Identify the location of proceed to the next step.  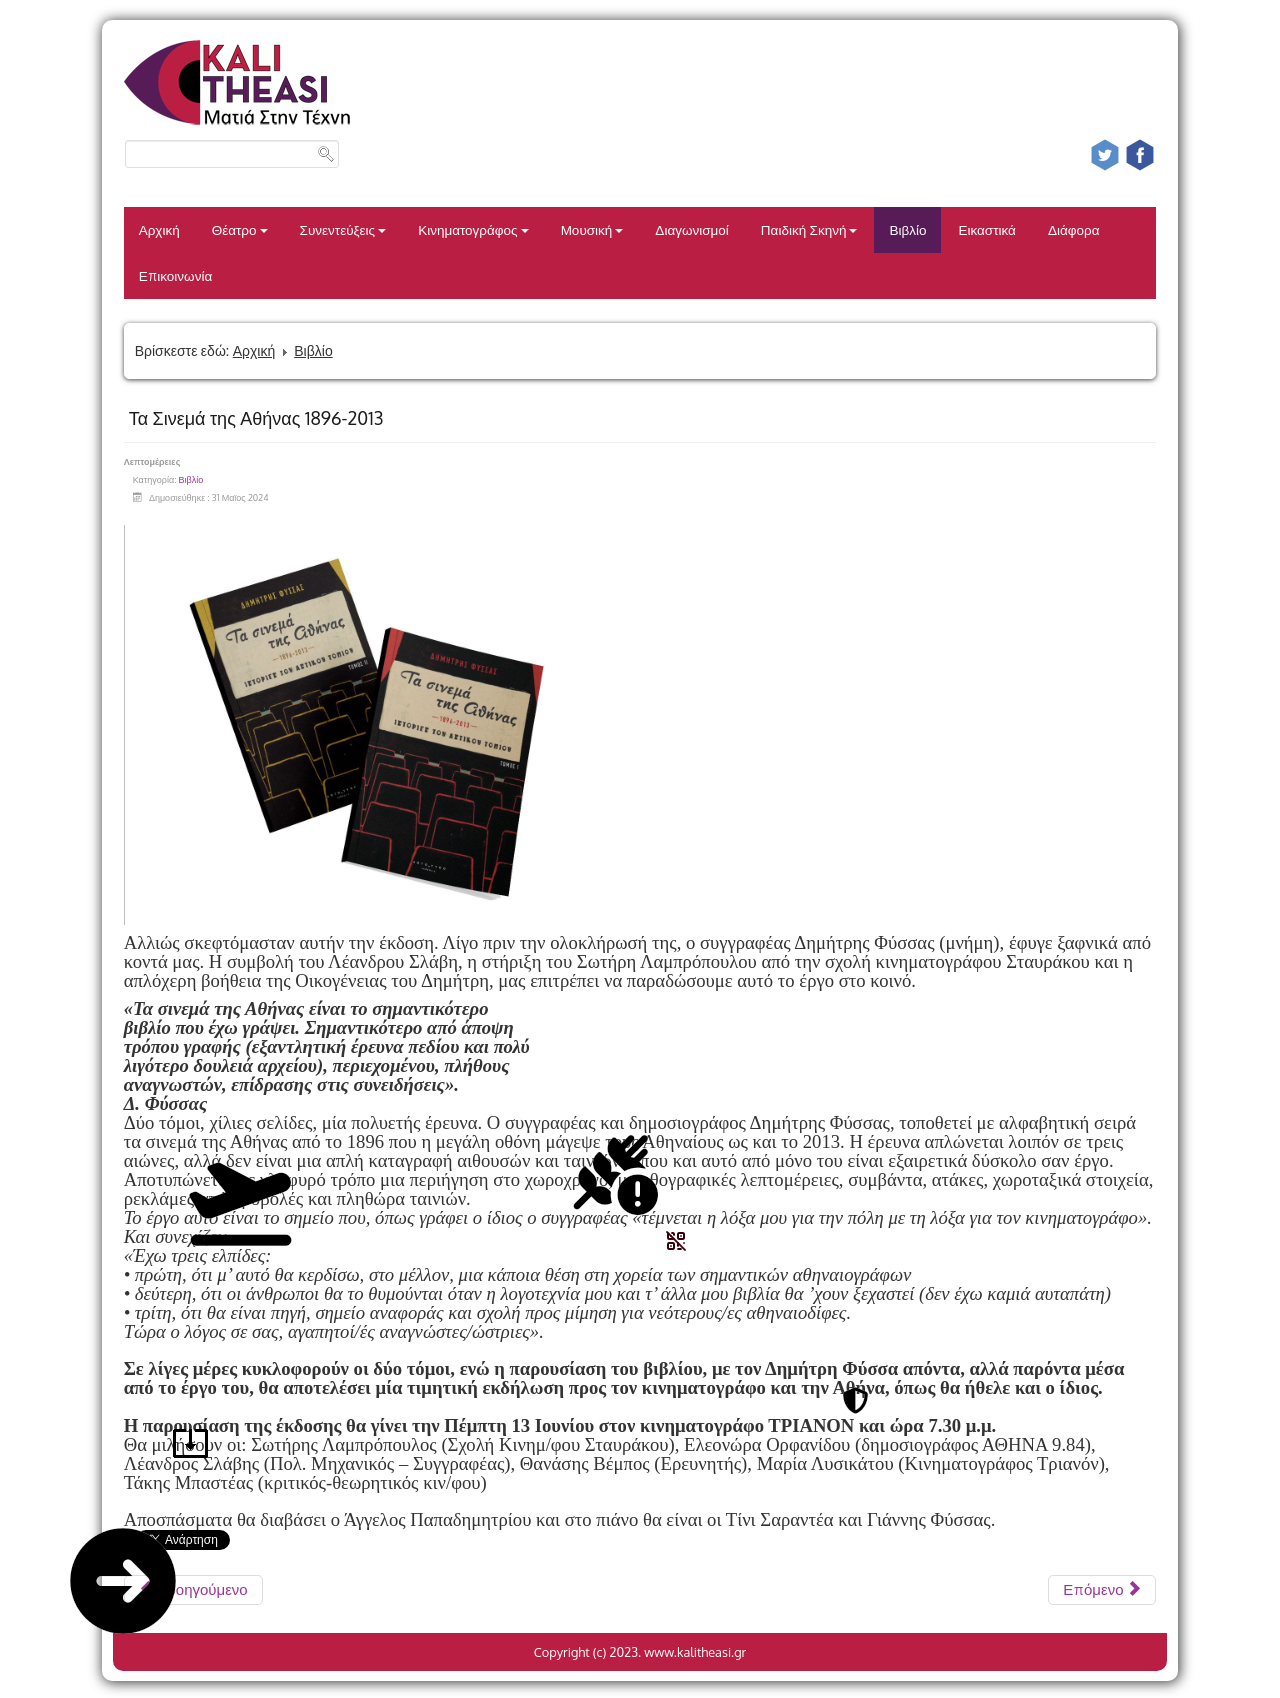
(123, 1581).